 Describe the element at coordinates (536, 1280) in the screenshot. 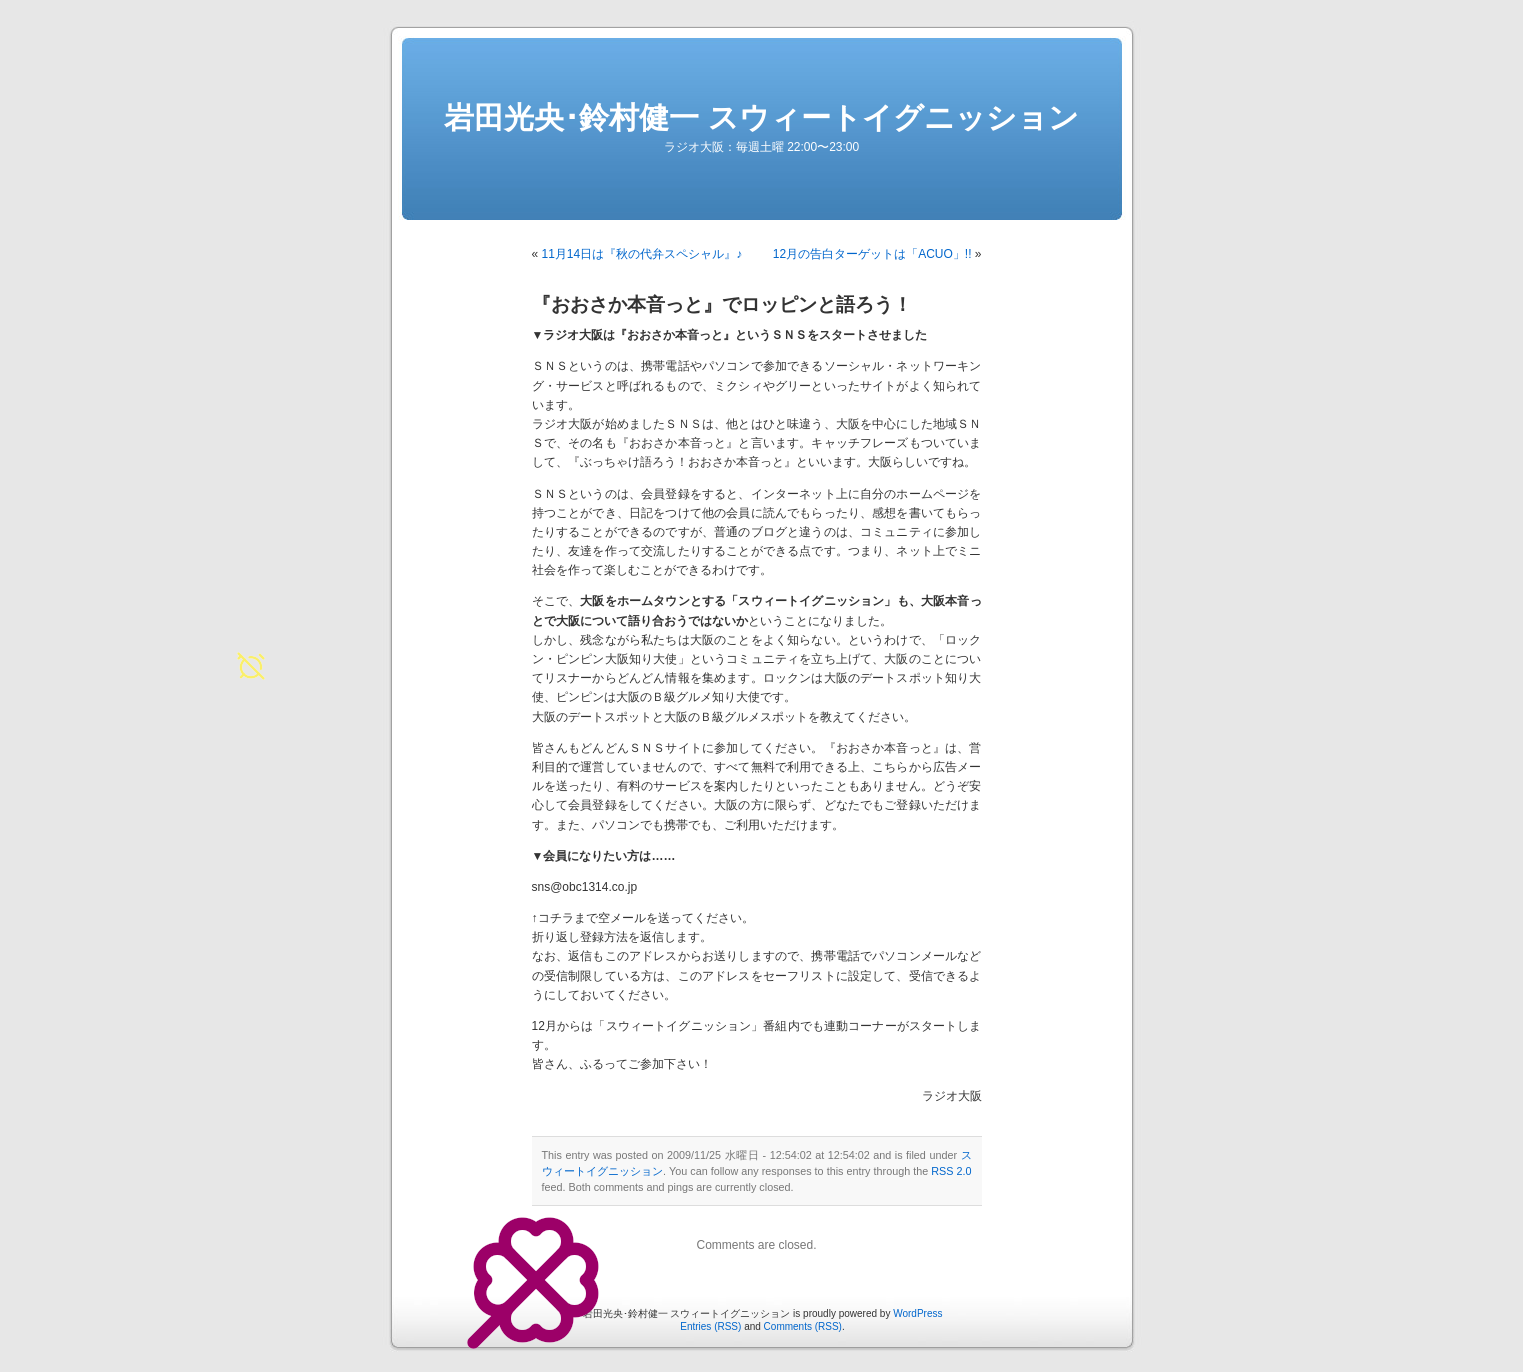

I see `indicates a lucky or bonus reward feature` at that location.